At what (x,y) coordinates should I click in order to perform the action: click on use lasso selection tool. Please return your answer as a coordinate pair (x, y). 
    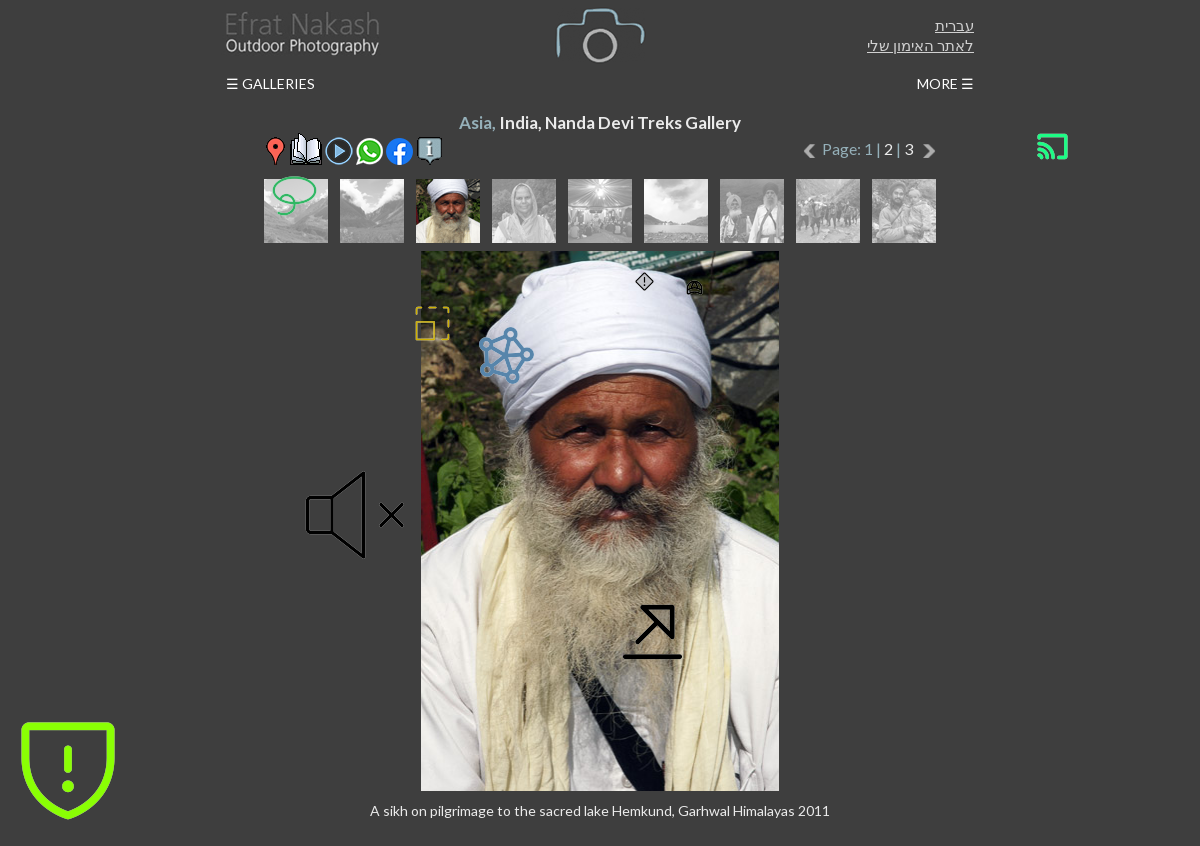
    Looking at the image, I should click on (294, 193).